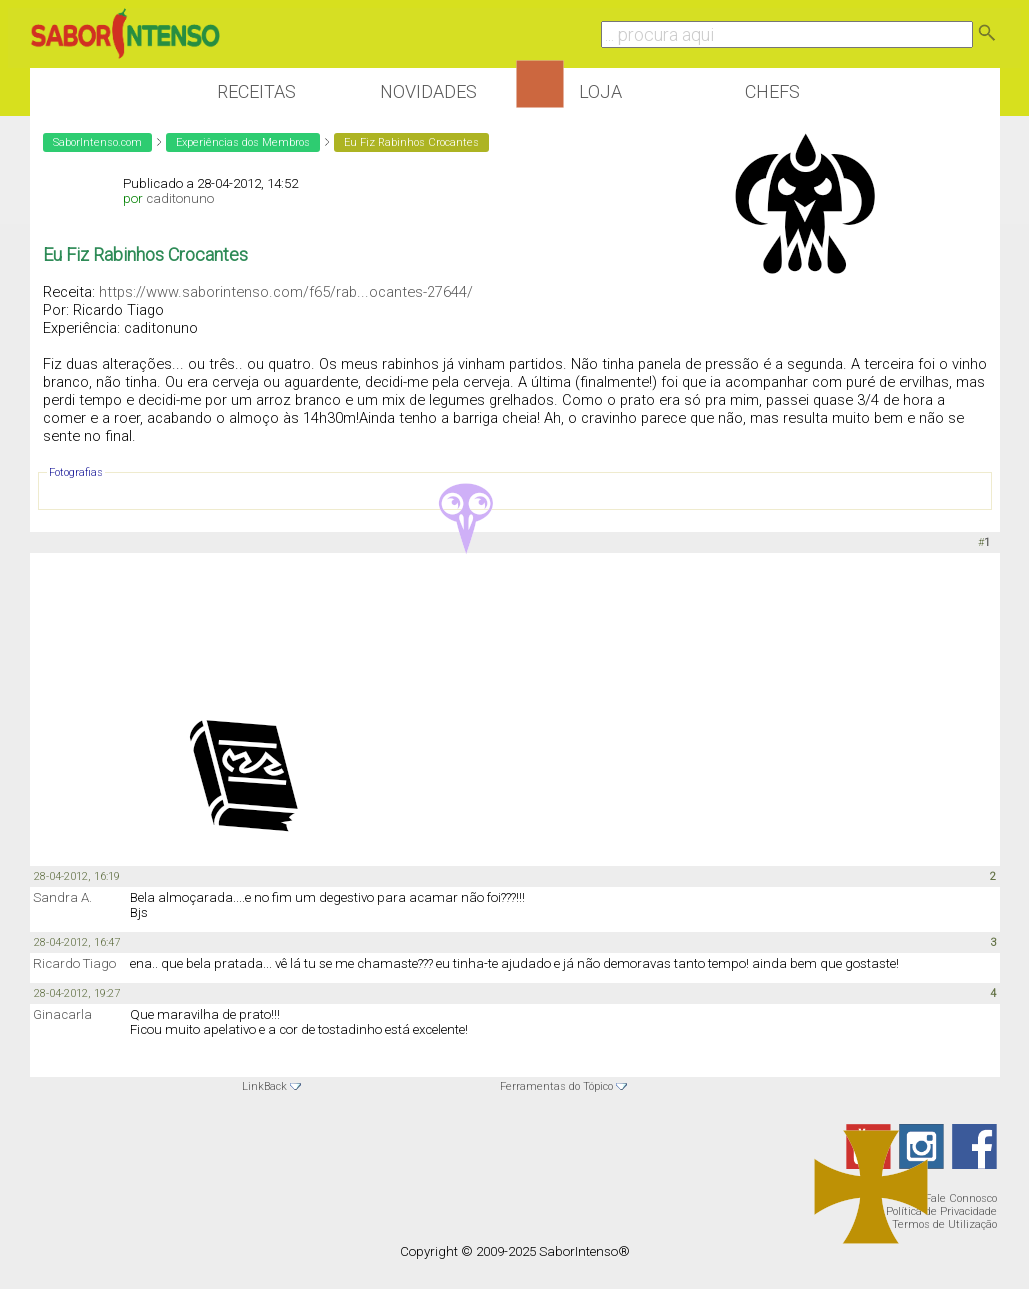  Describe the element at coordinates (243, 775) in the screenshot. I see `view your library or book collection` at that location.